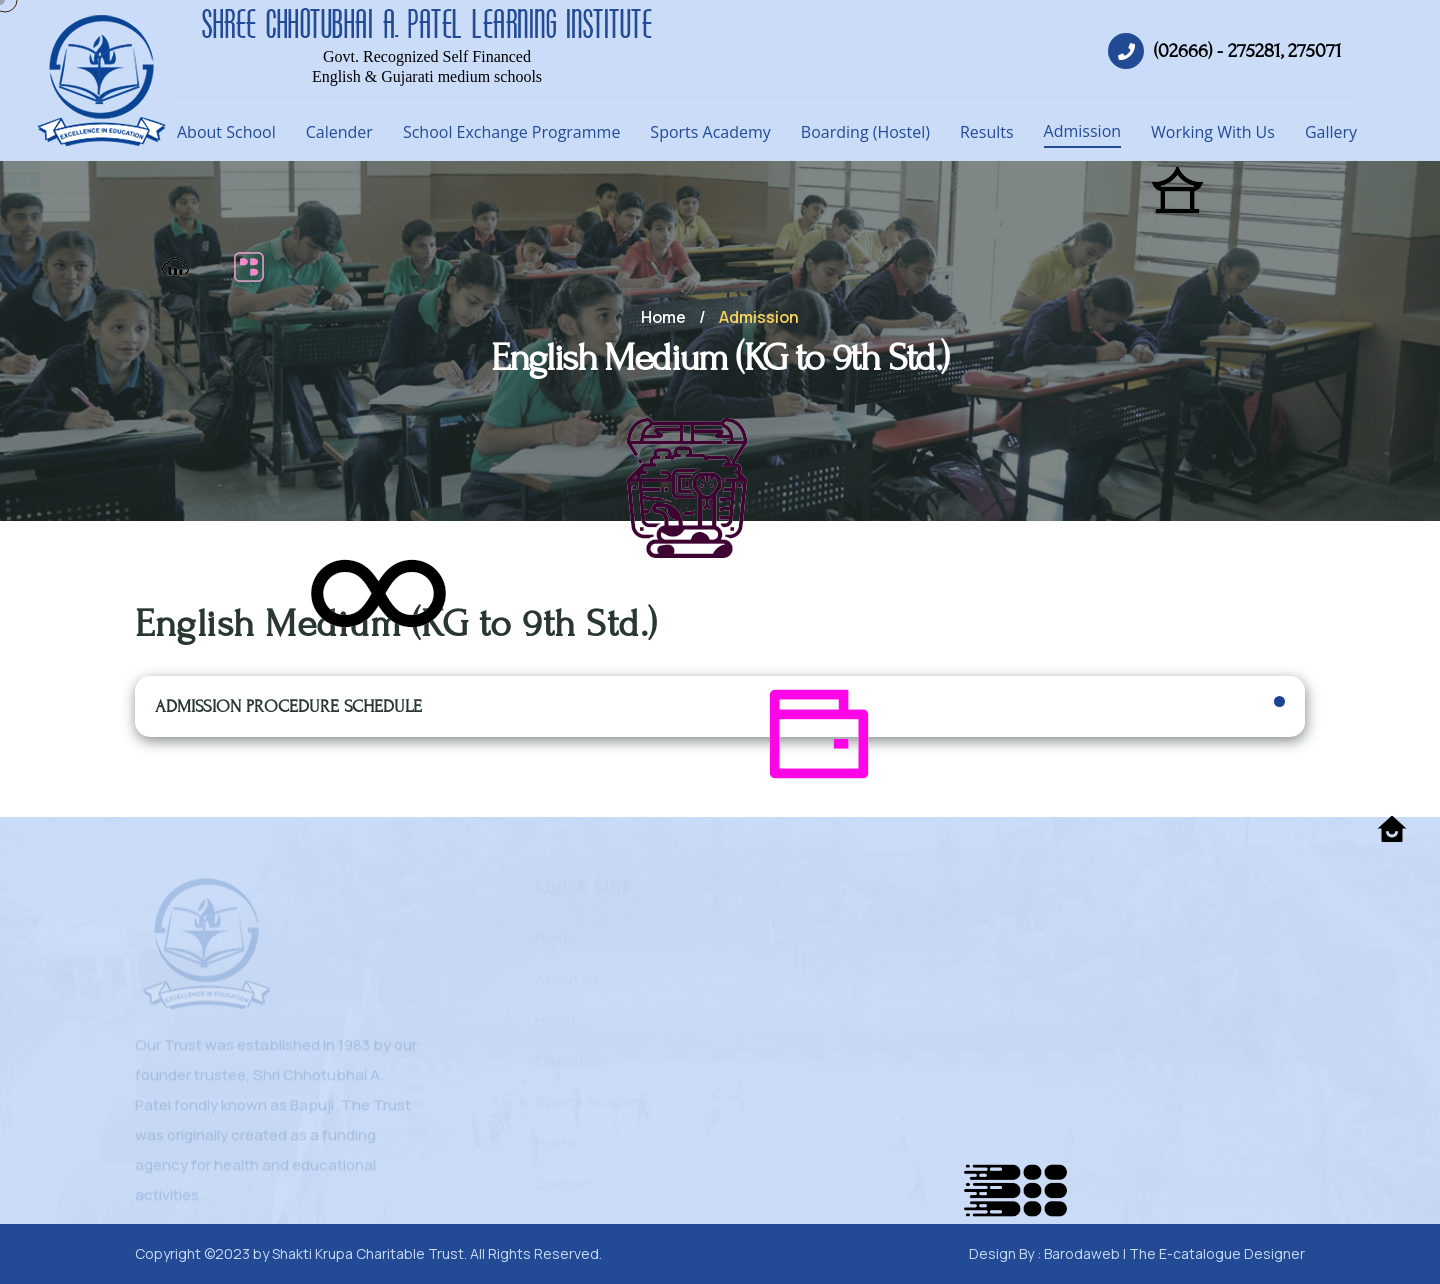 Image resolution: width=1440 pixels, height=1284 pixels. What do you see at coordinates (819, 734) in the screenshot?
I see `access your wallet or payment methods` at bounding box center [819, 734].